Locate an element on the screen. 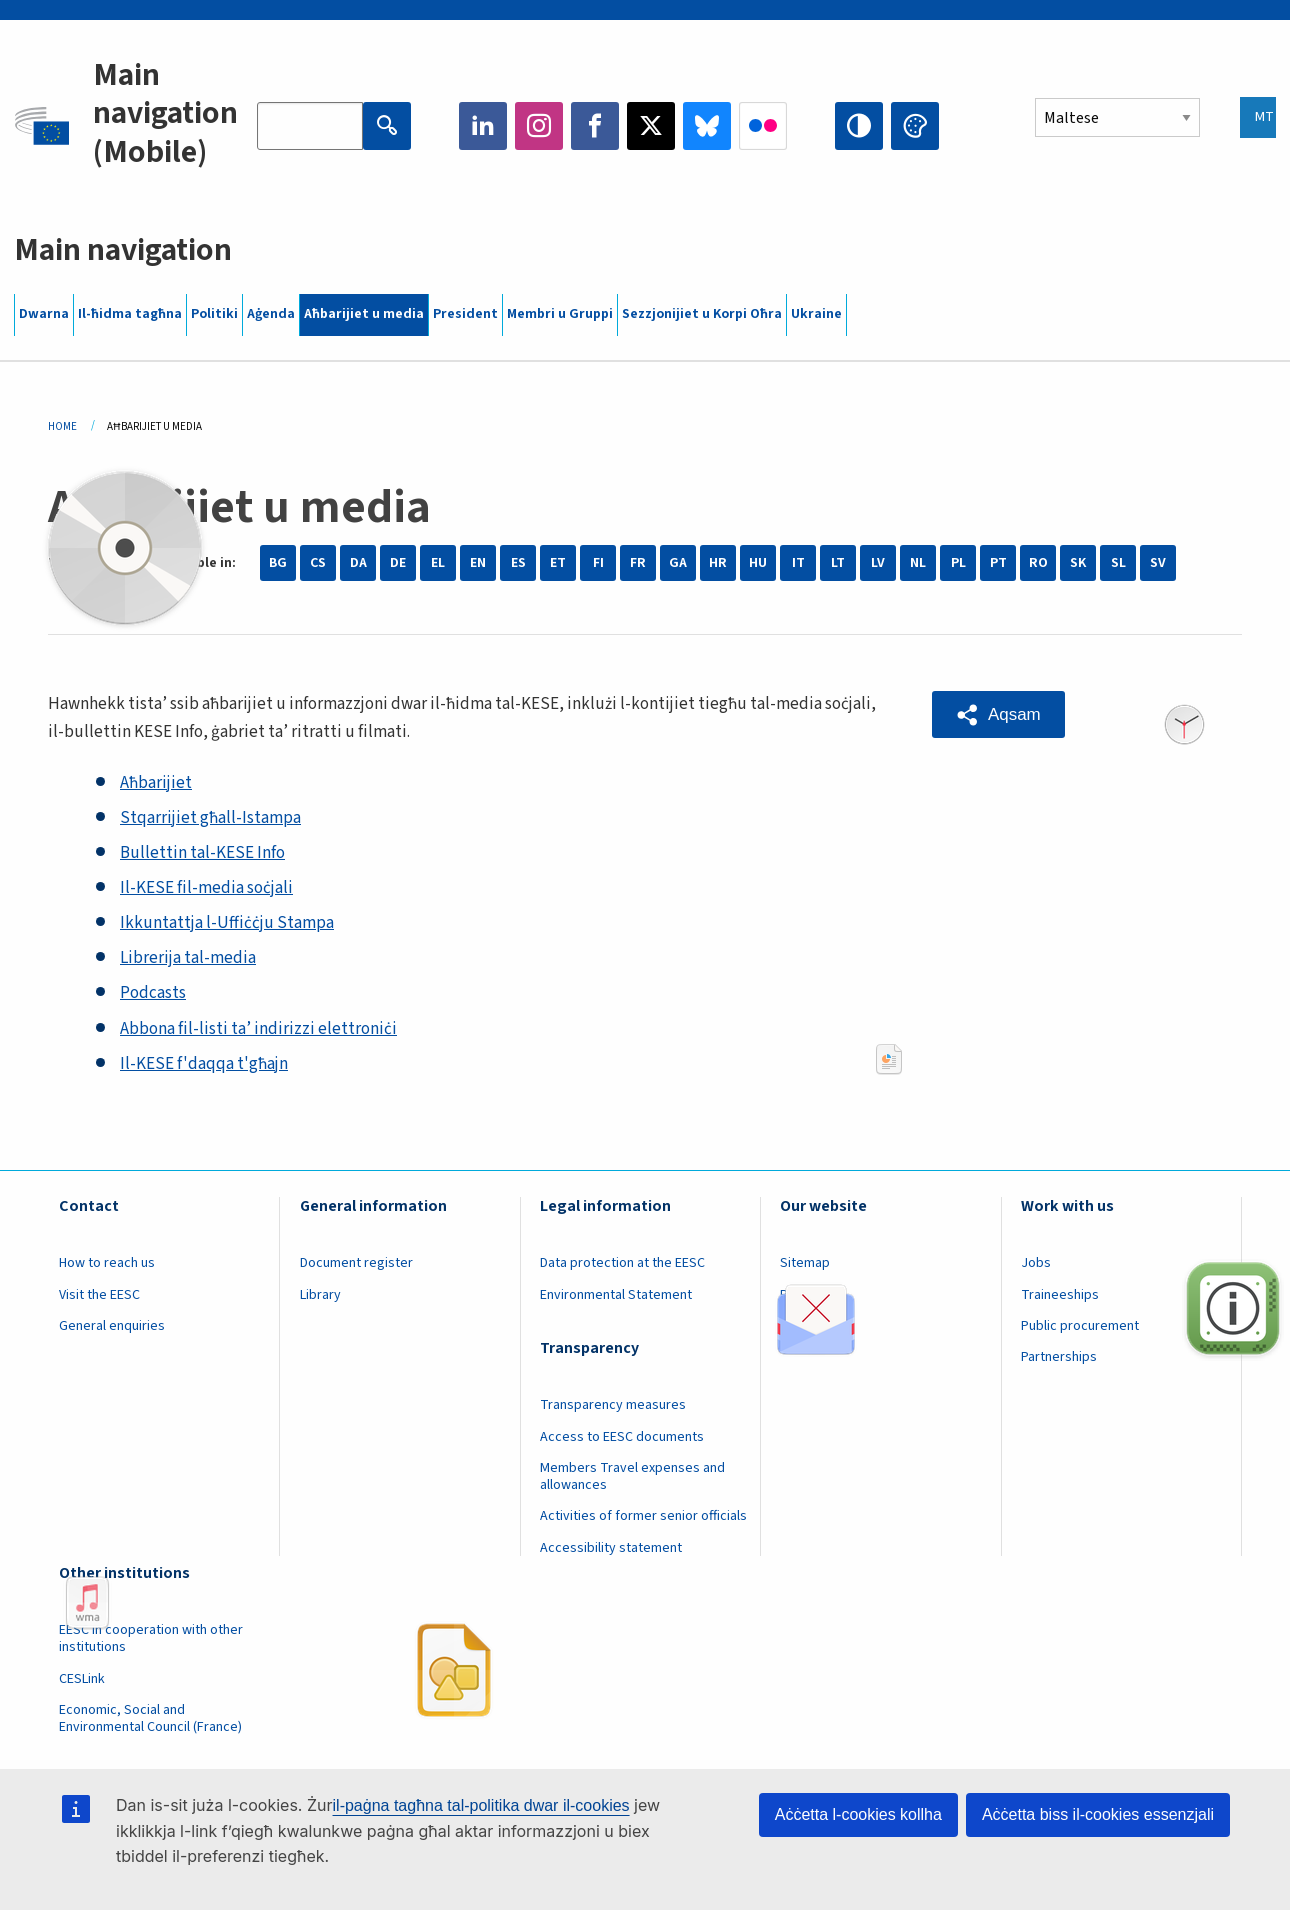 The width and height of the screenshot is (1290, 1910). a windows media audio file is located at coordinates (87, 1602).